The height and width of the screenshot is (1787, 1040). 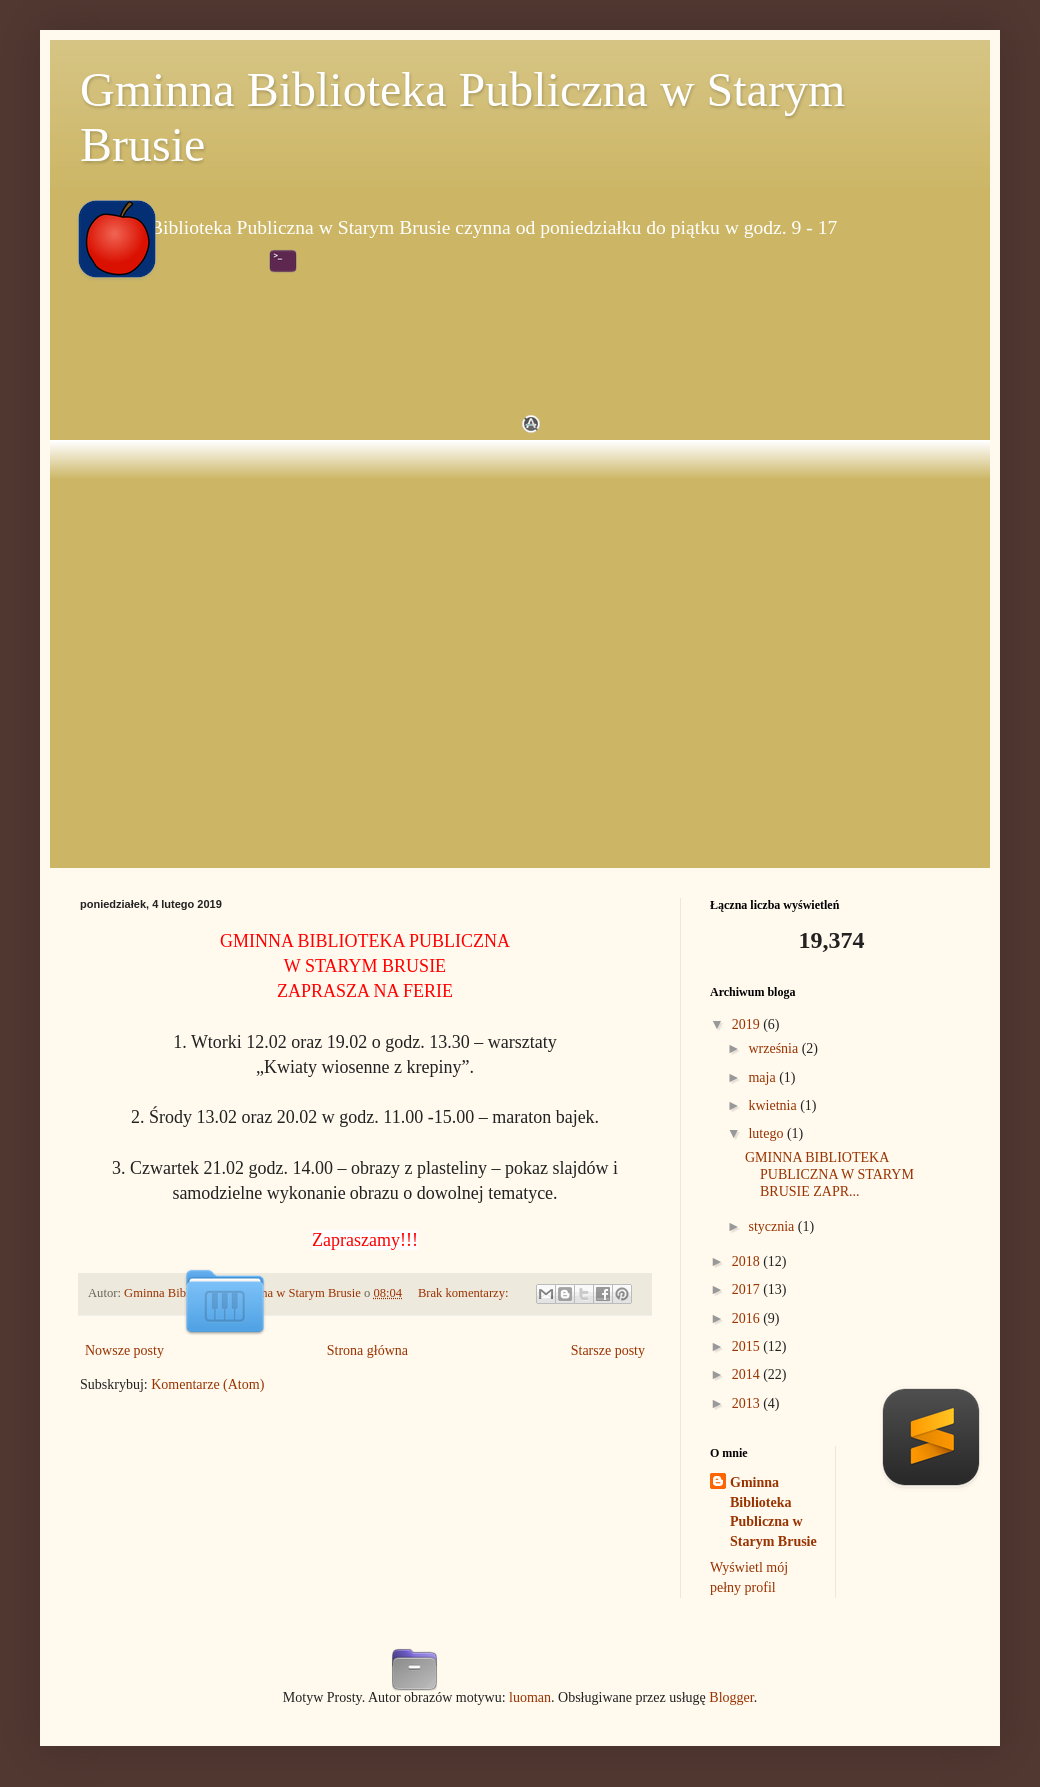 I want to click on open the file manager, so click(x=414, y=1669).